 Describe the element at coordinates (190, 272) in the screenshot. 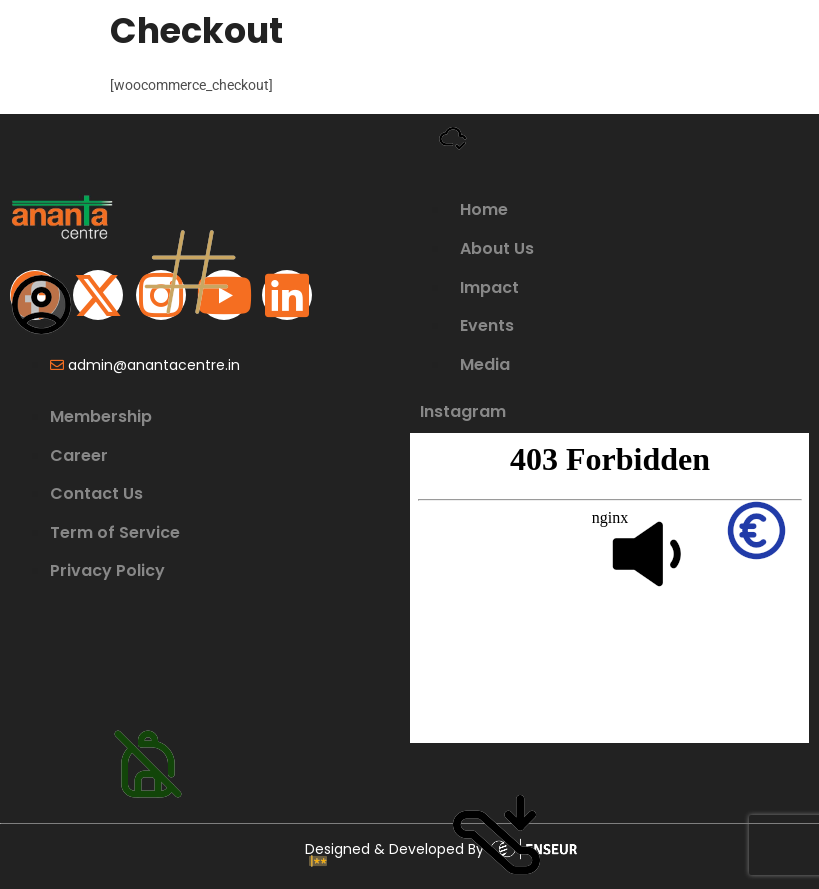

I see `view or browse hashtags` at that location.